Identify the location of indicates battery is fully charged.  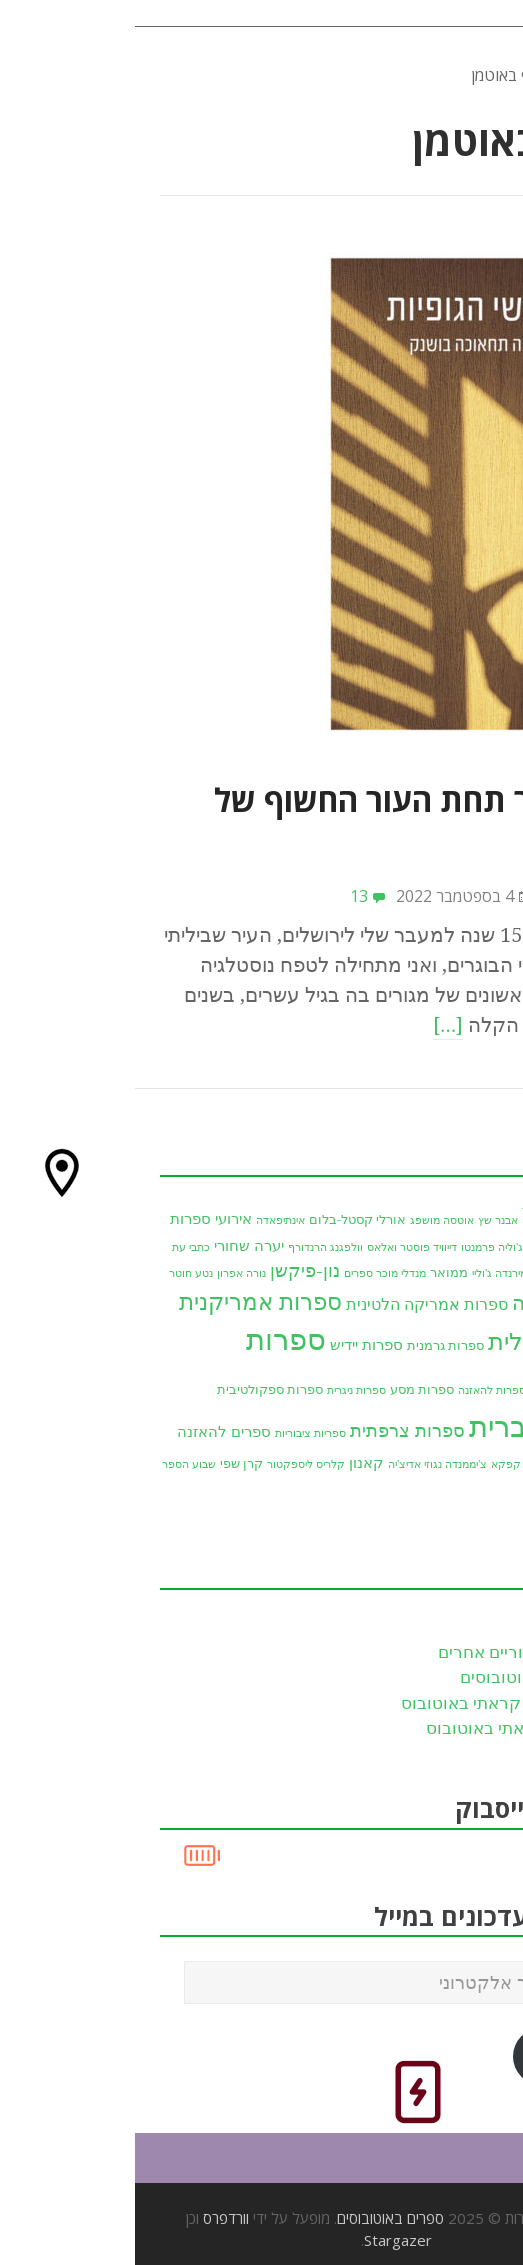
(201, 1855).